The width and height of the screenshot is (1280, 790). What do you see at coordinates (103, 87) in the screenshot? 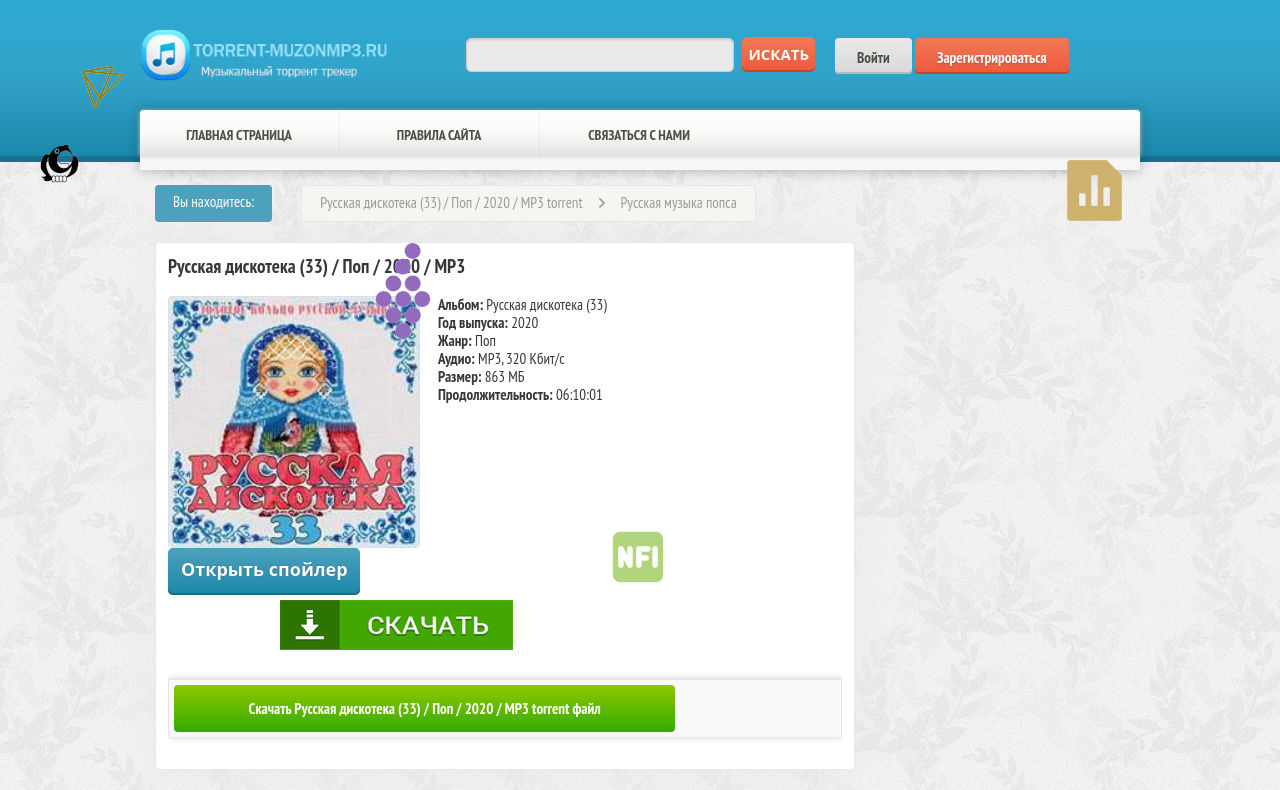
I see `pushed app logo` at bounding box center [103, 87].